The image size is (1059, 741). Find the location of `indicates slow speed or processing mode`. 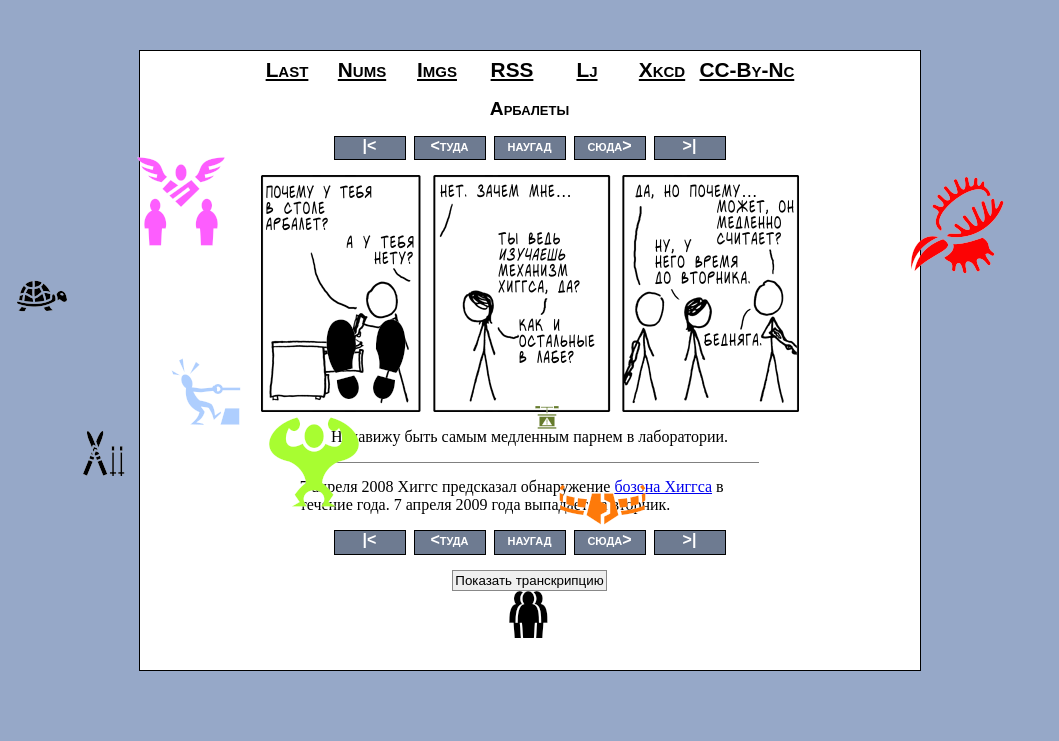

indicates slow speed or processing mode is located at coordinates (42, 296).